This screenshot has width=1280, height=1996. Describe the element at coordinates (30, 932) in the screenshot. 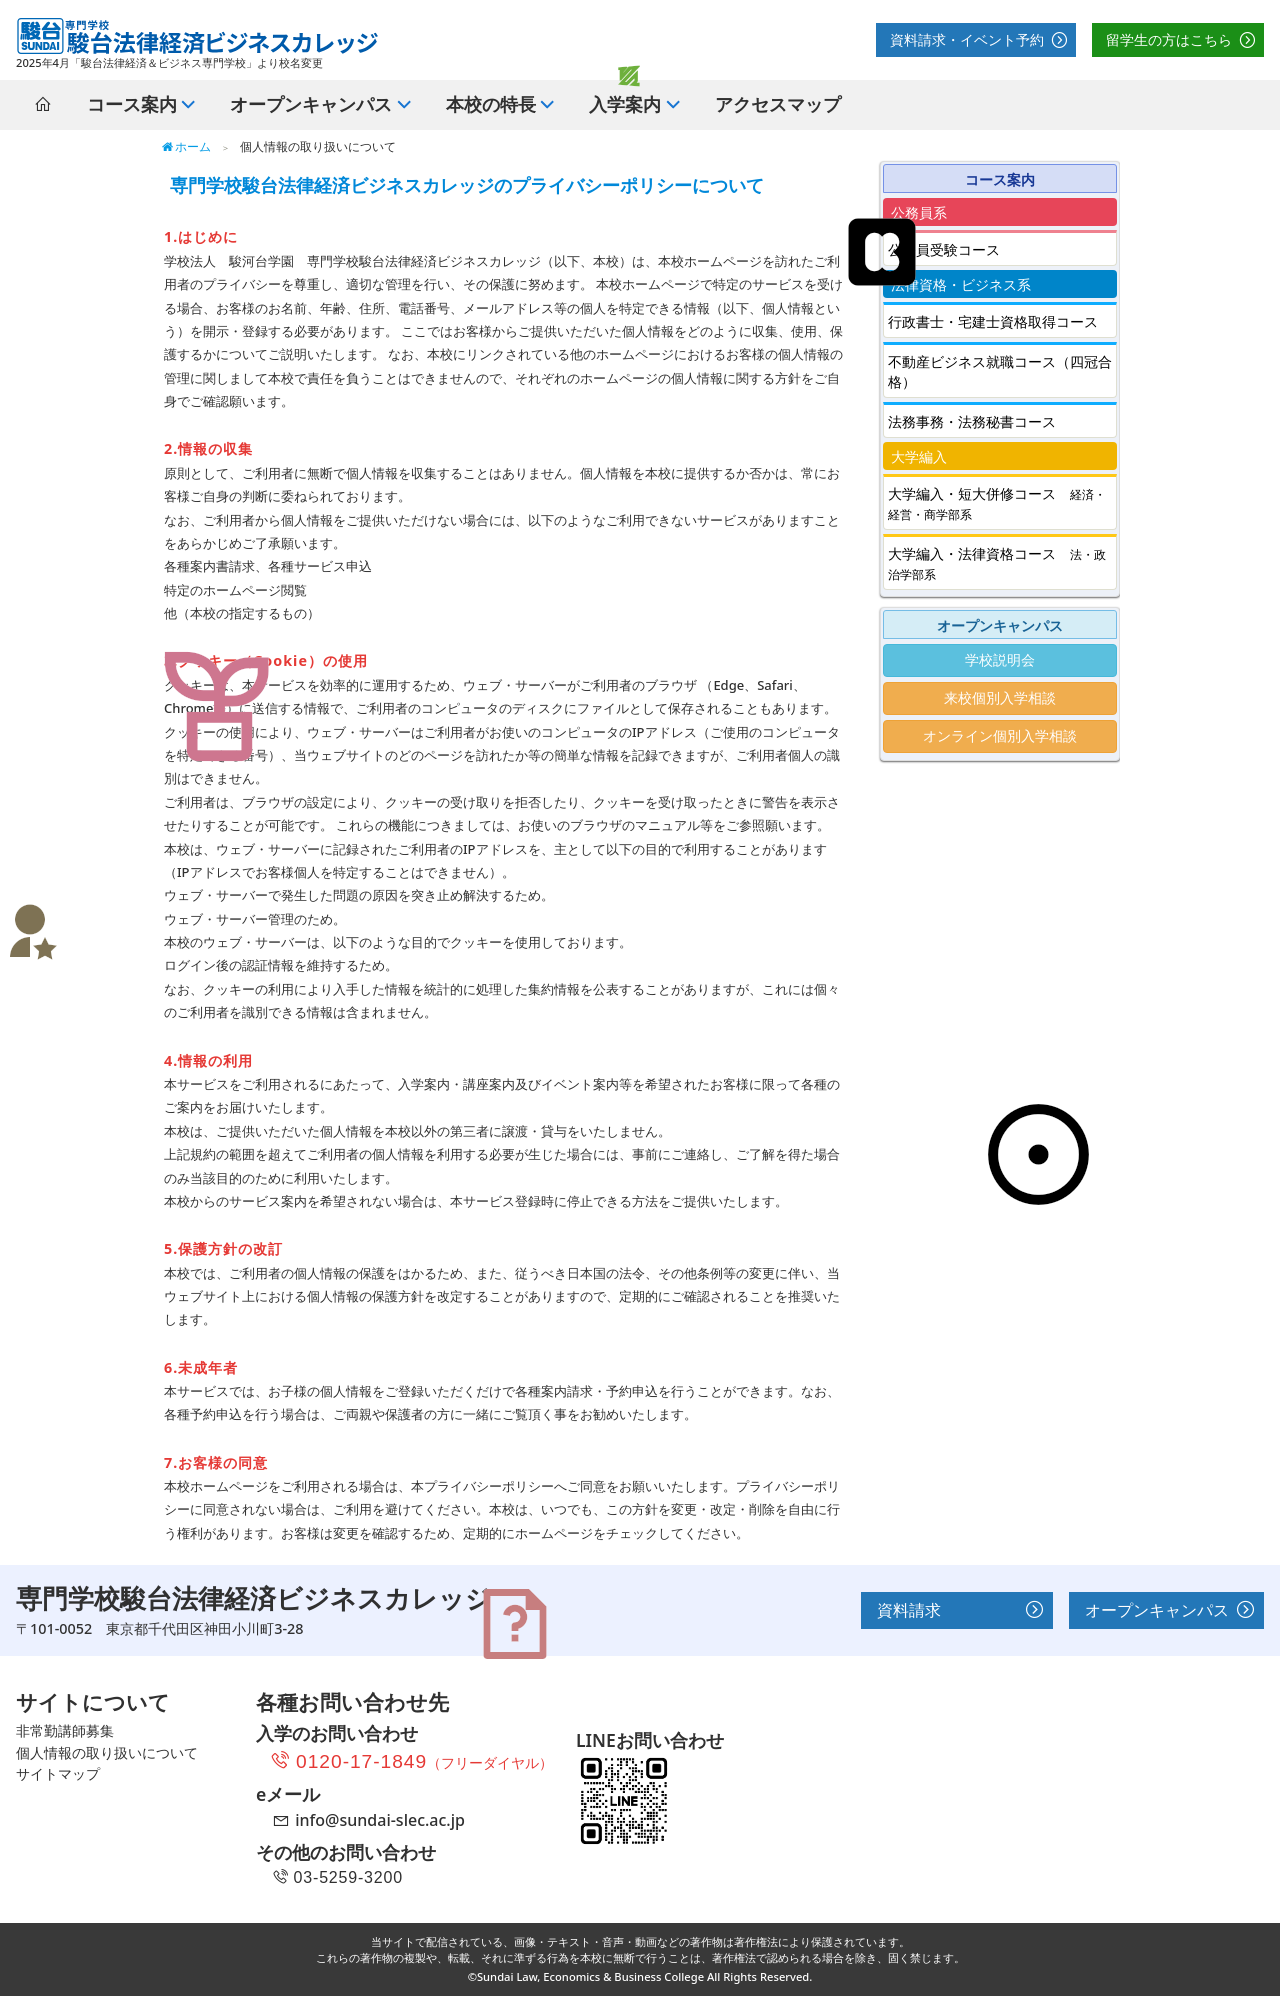

I see `view favorite or starred user` at that location.